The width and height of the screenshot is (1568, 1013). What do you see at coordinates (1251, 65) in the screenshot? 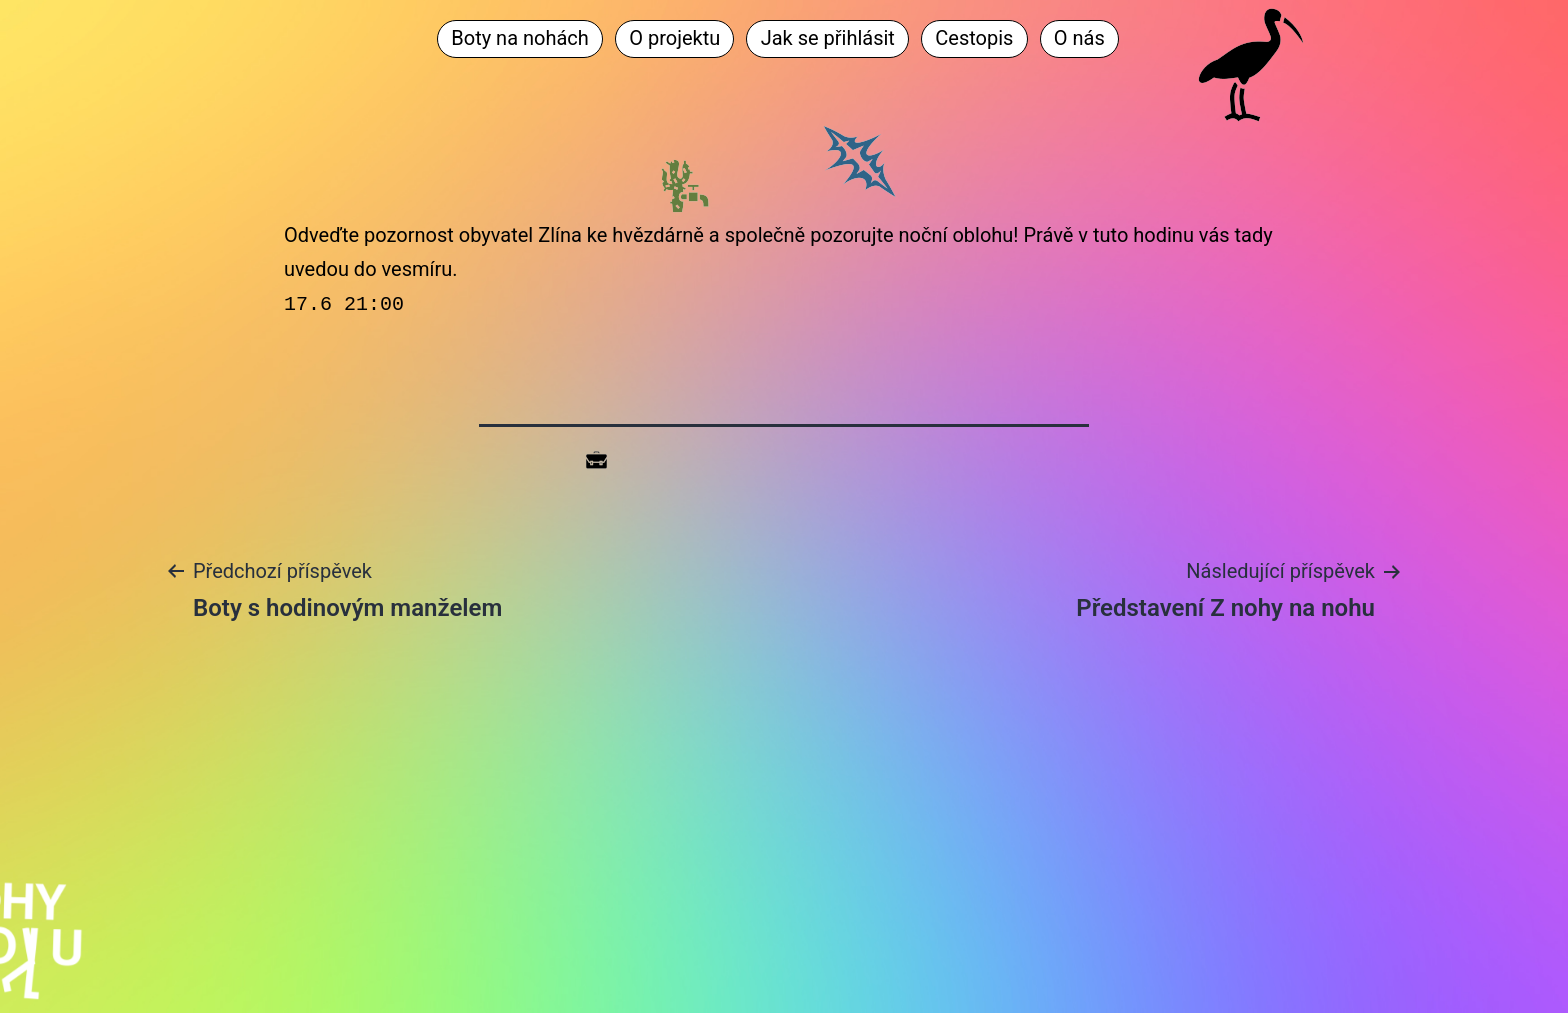
I see `ibis bird icon for wildlife or nature category` at bounding box center [1251, 65].